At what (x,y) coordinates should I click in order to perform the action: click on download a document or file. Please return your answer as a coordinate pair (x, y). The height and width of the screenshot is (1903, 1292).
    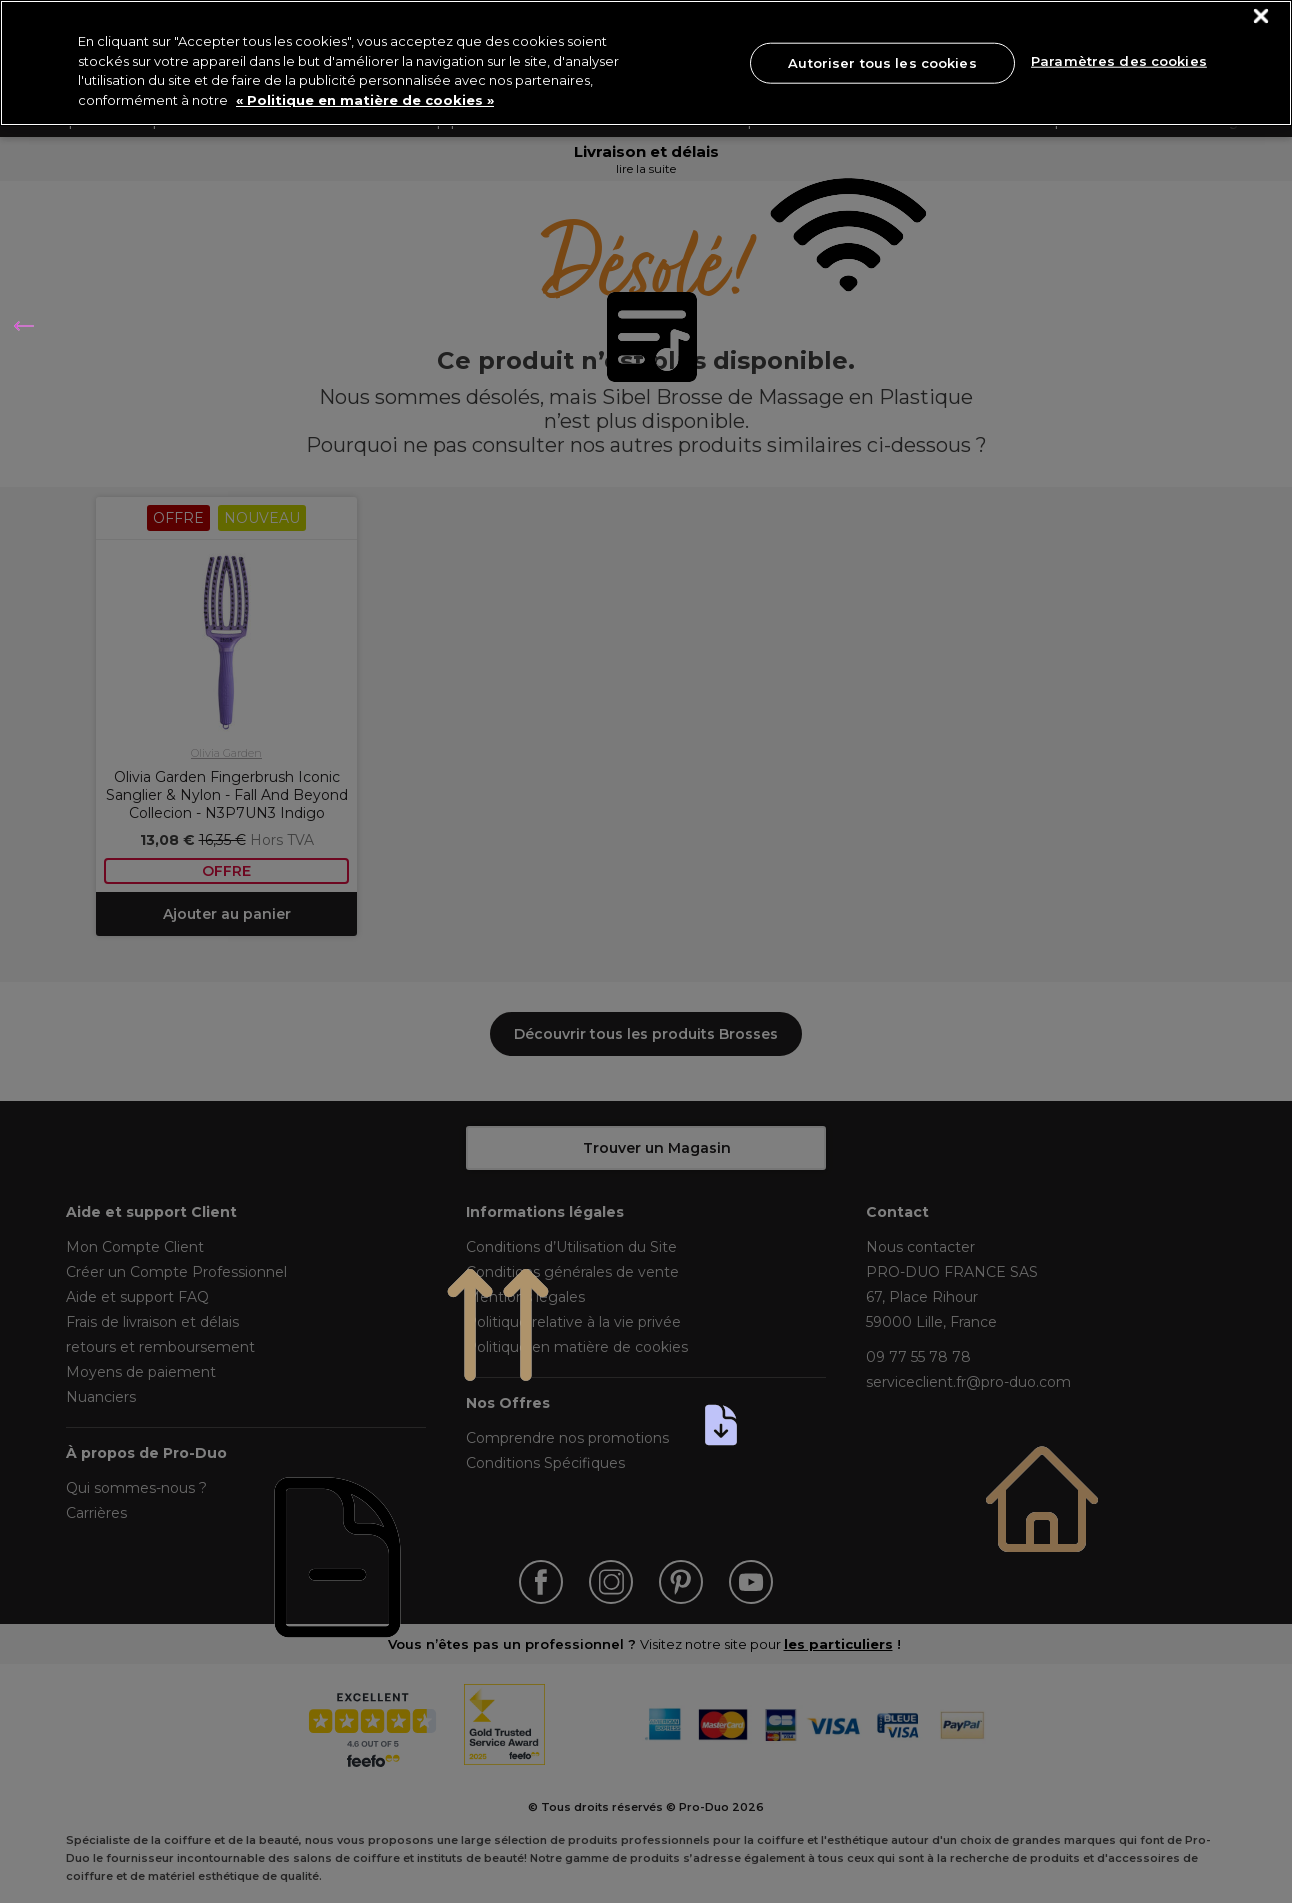
    Looking at the image, I should click on (721, 1425).